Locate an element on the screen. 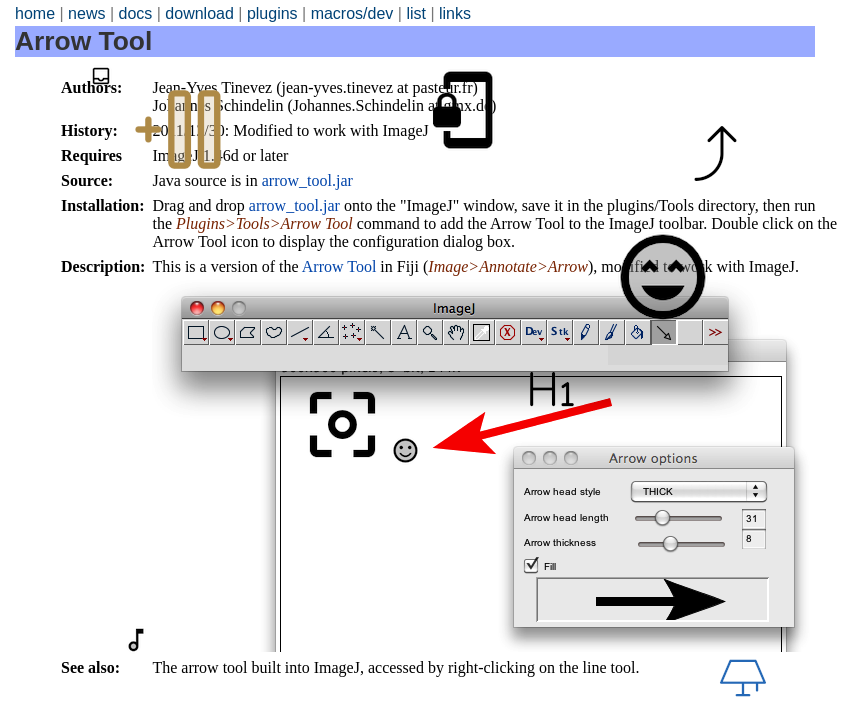 This screenshot has height=720, width=843. access music or audio player is located at coordinates (136, 640).